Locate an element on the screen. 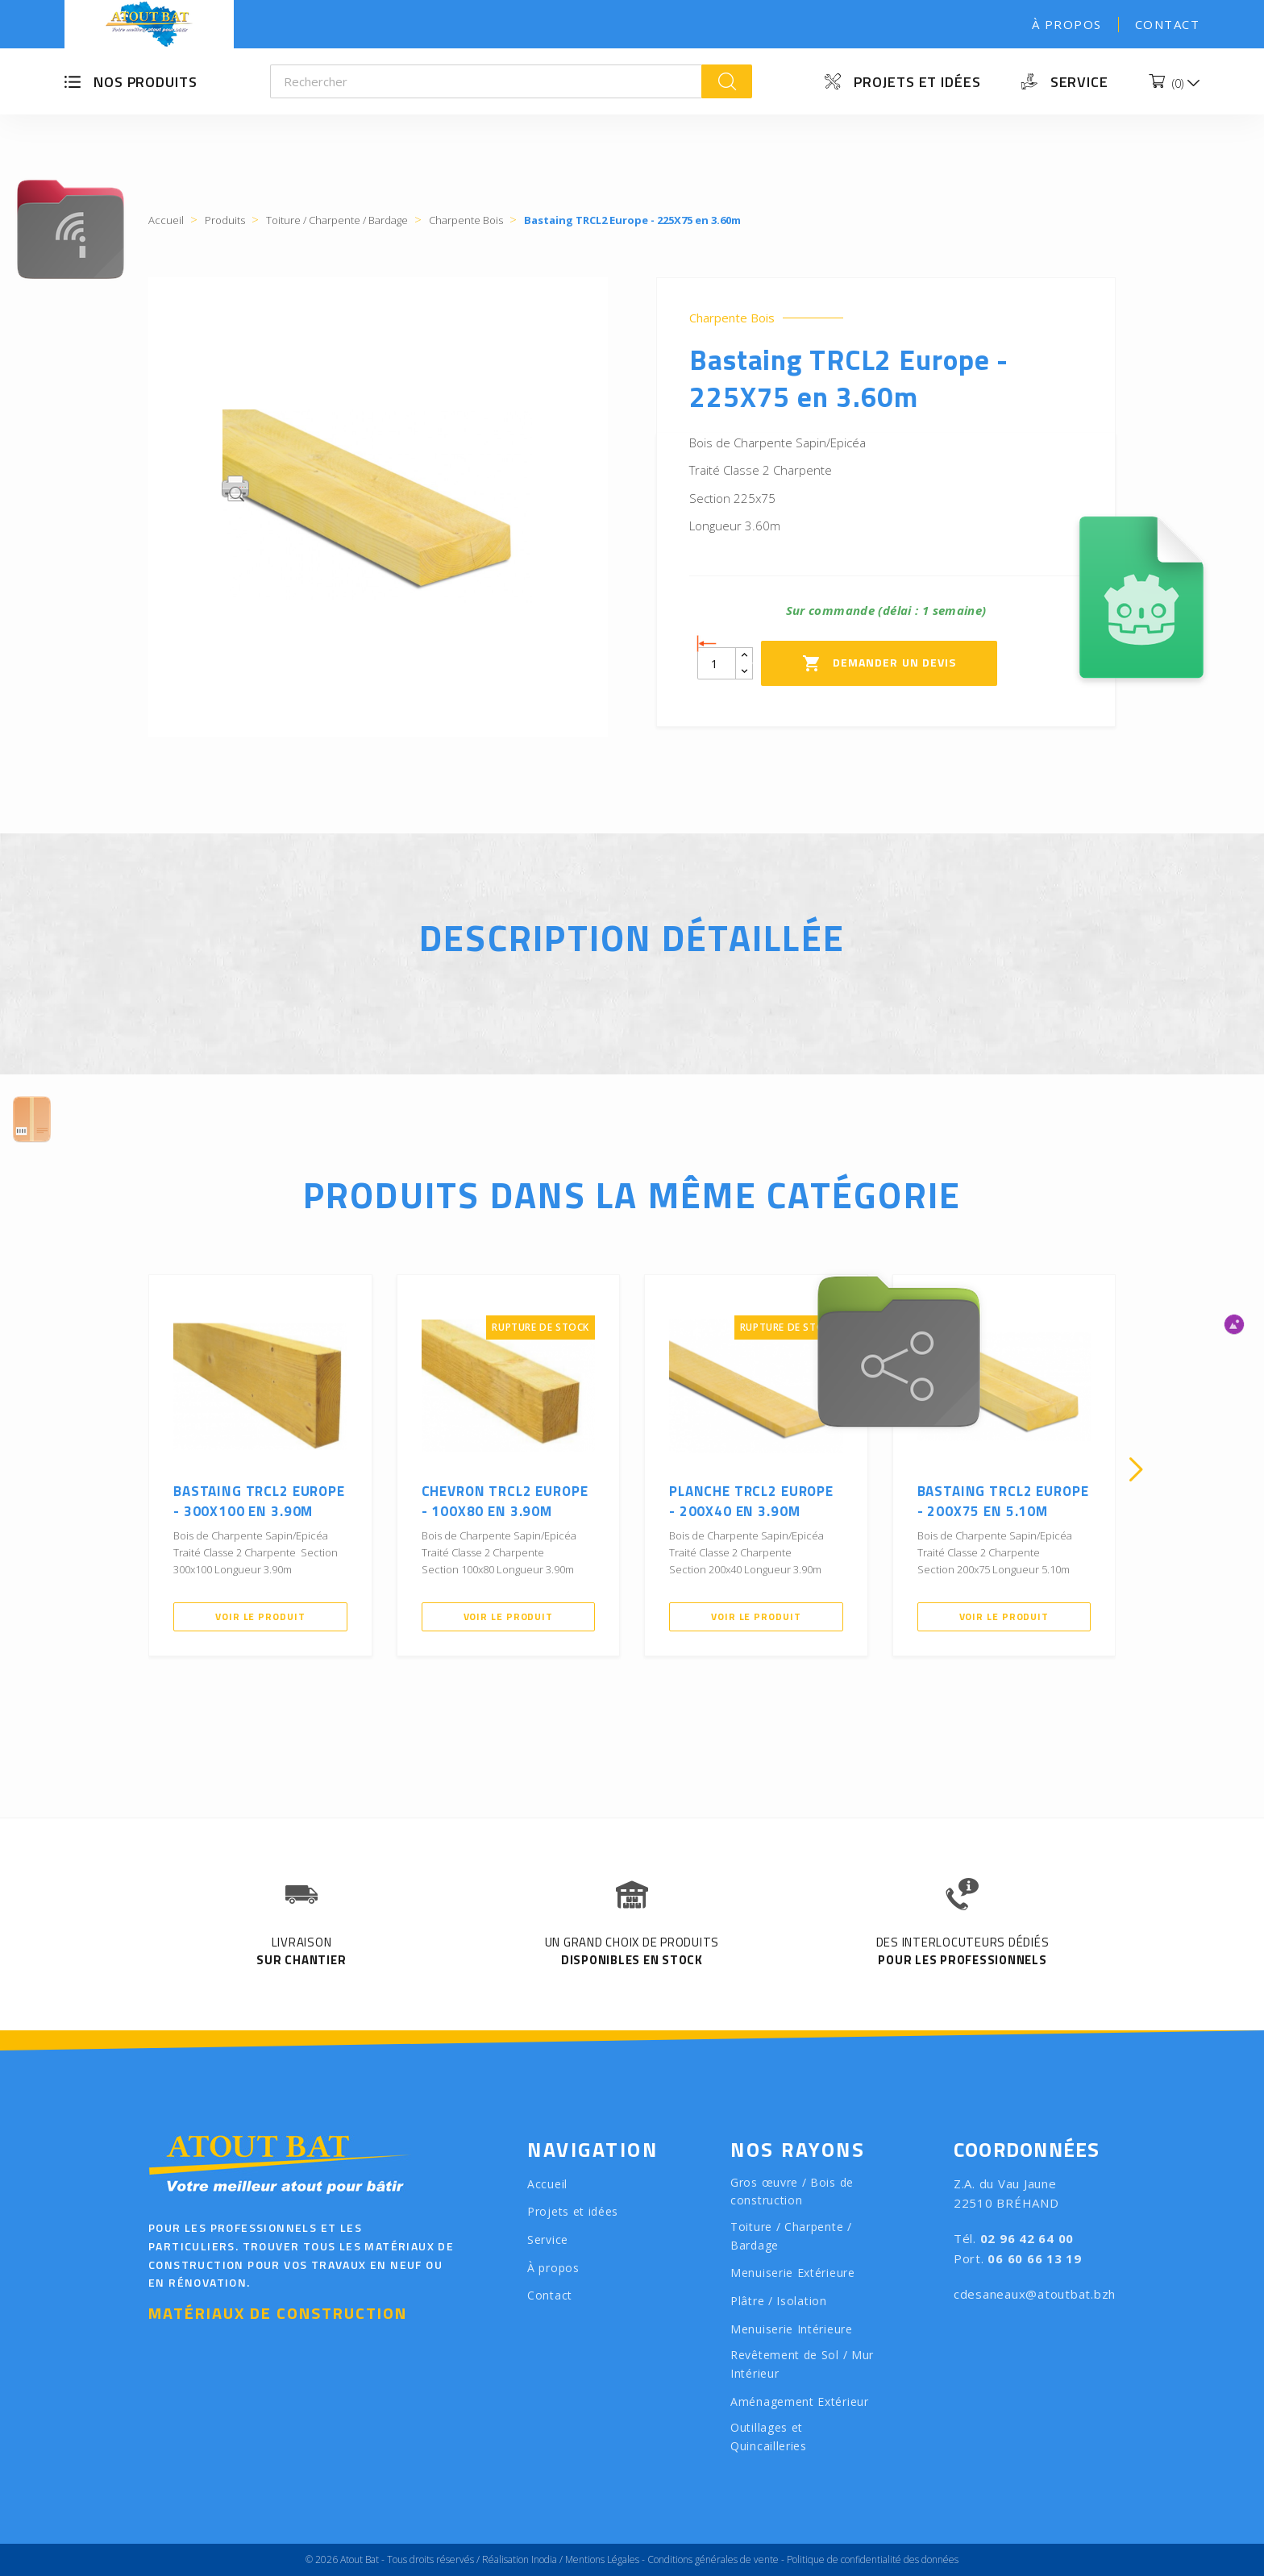 This screenshot has height=2576, width=1264. a godot shader file is located at coordinates (1141, 600).